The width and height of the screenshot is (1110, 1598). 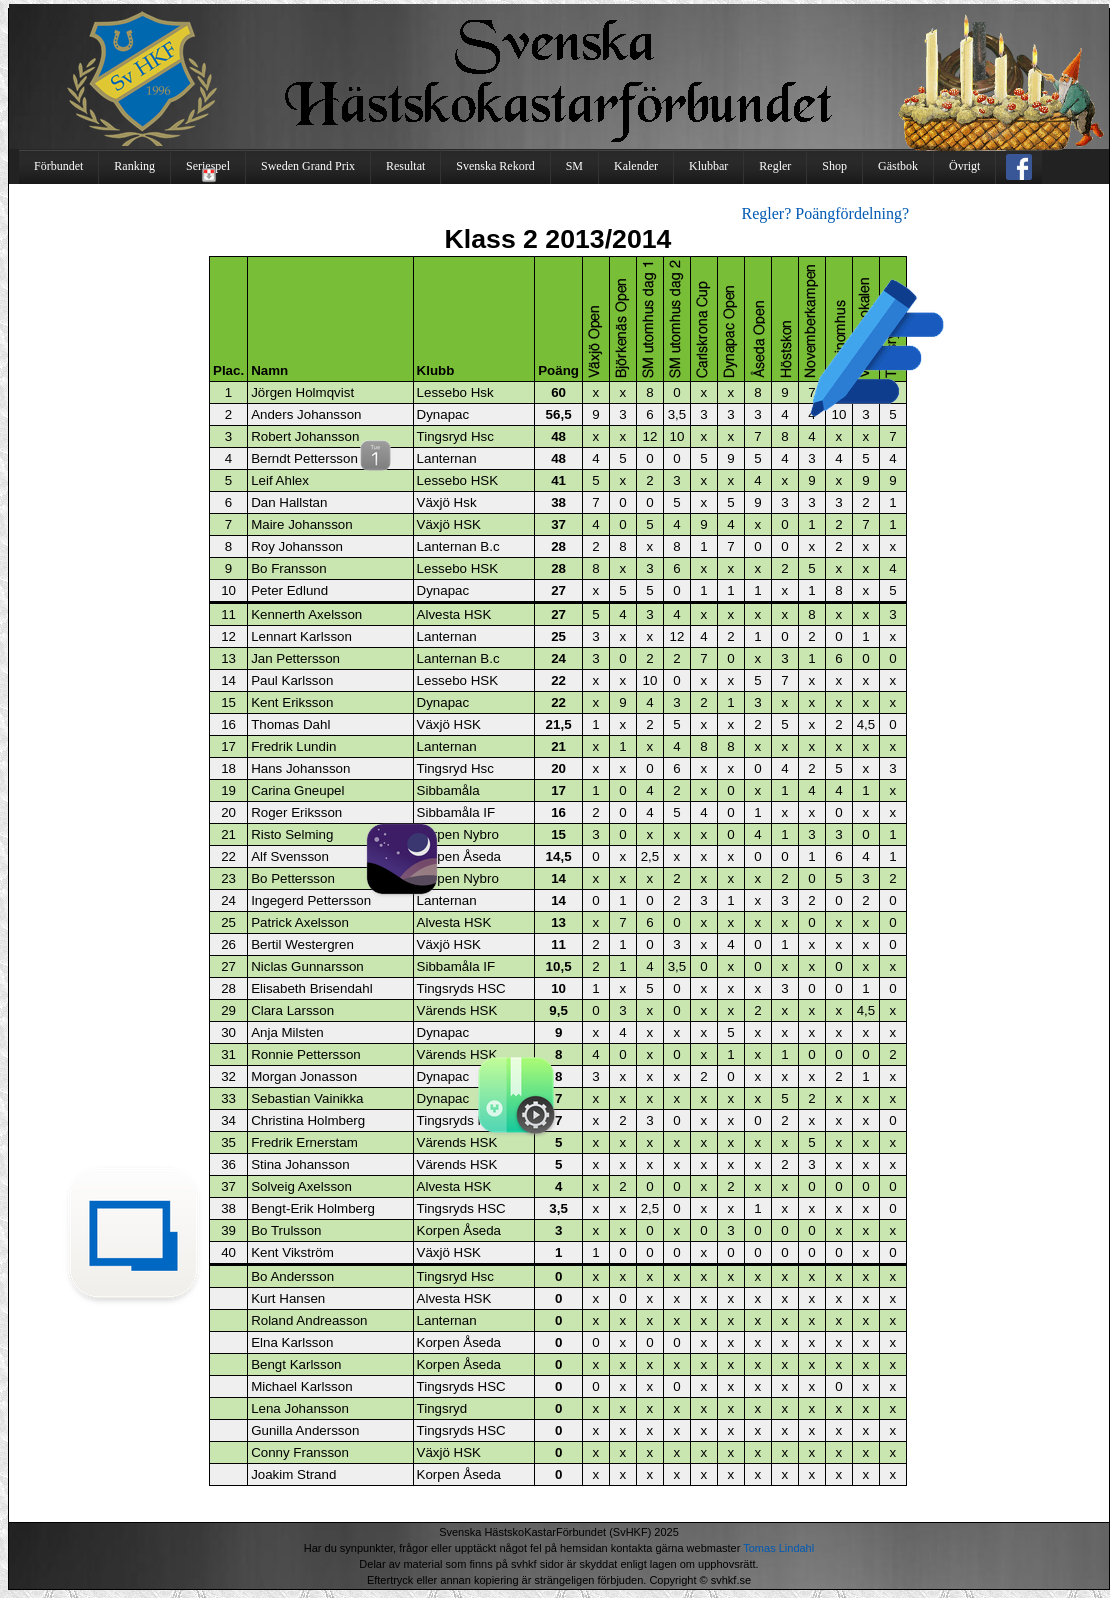 What do you see at coordinates (879, 348) in the screenshot?
I see `open the text editor application` at bounding box center [879, 348].